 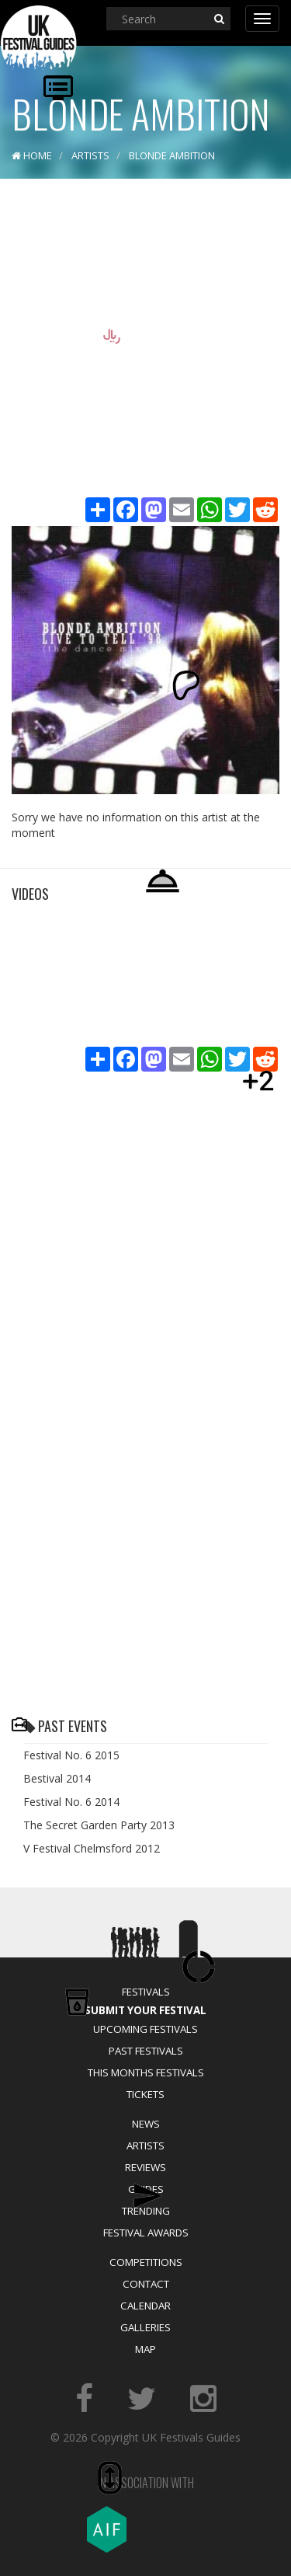 I want to click on find nearby drink or beverage locations, so click(x=77, y=2002).